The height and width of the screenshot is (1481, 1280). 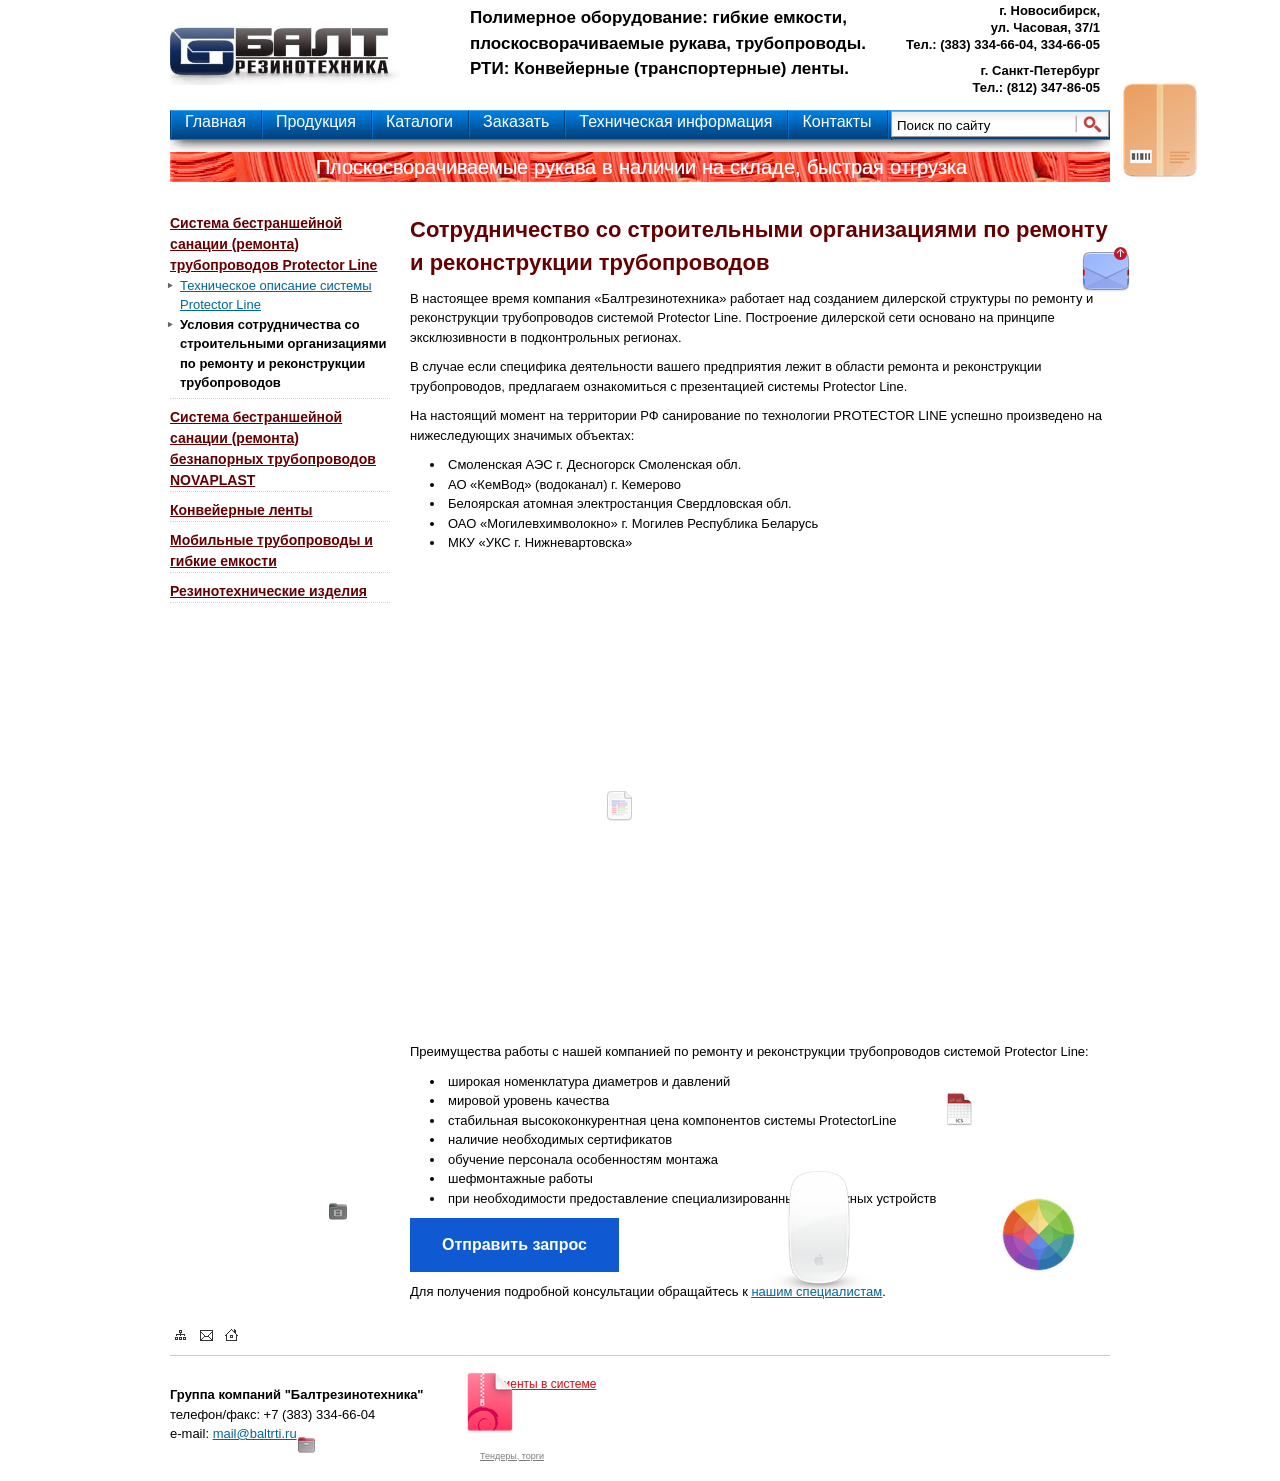 I want to click on a debian software package file, so click(x=490, y=1403).